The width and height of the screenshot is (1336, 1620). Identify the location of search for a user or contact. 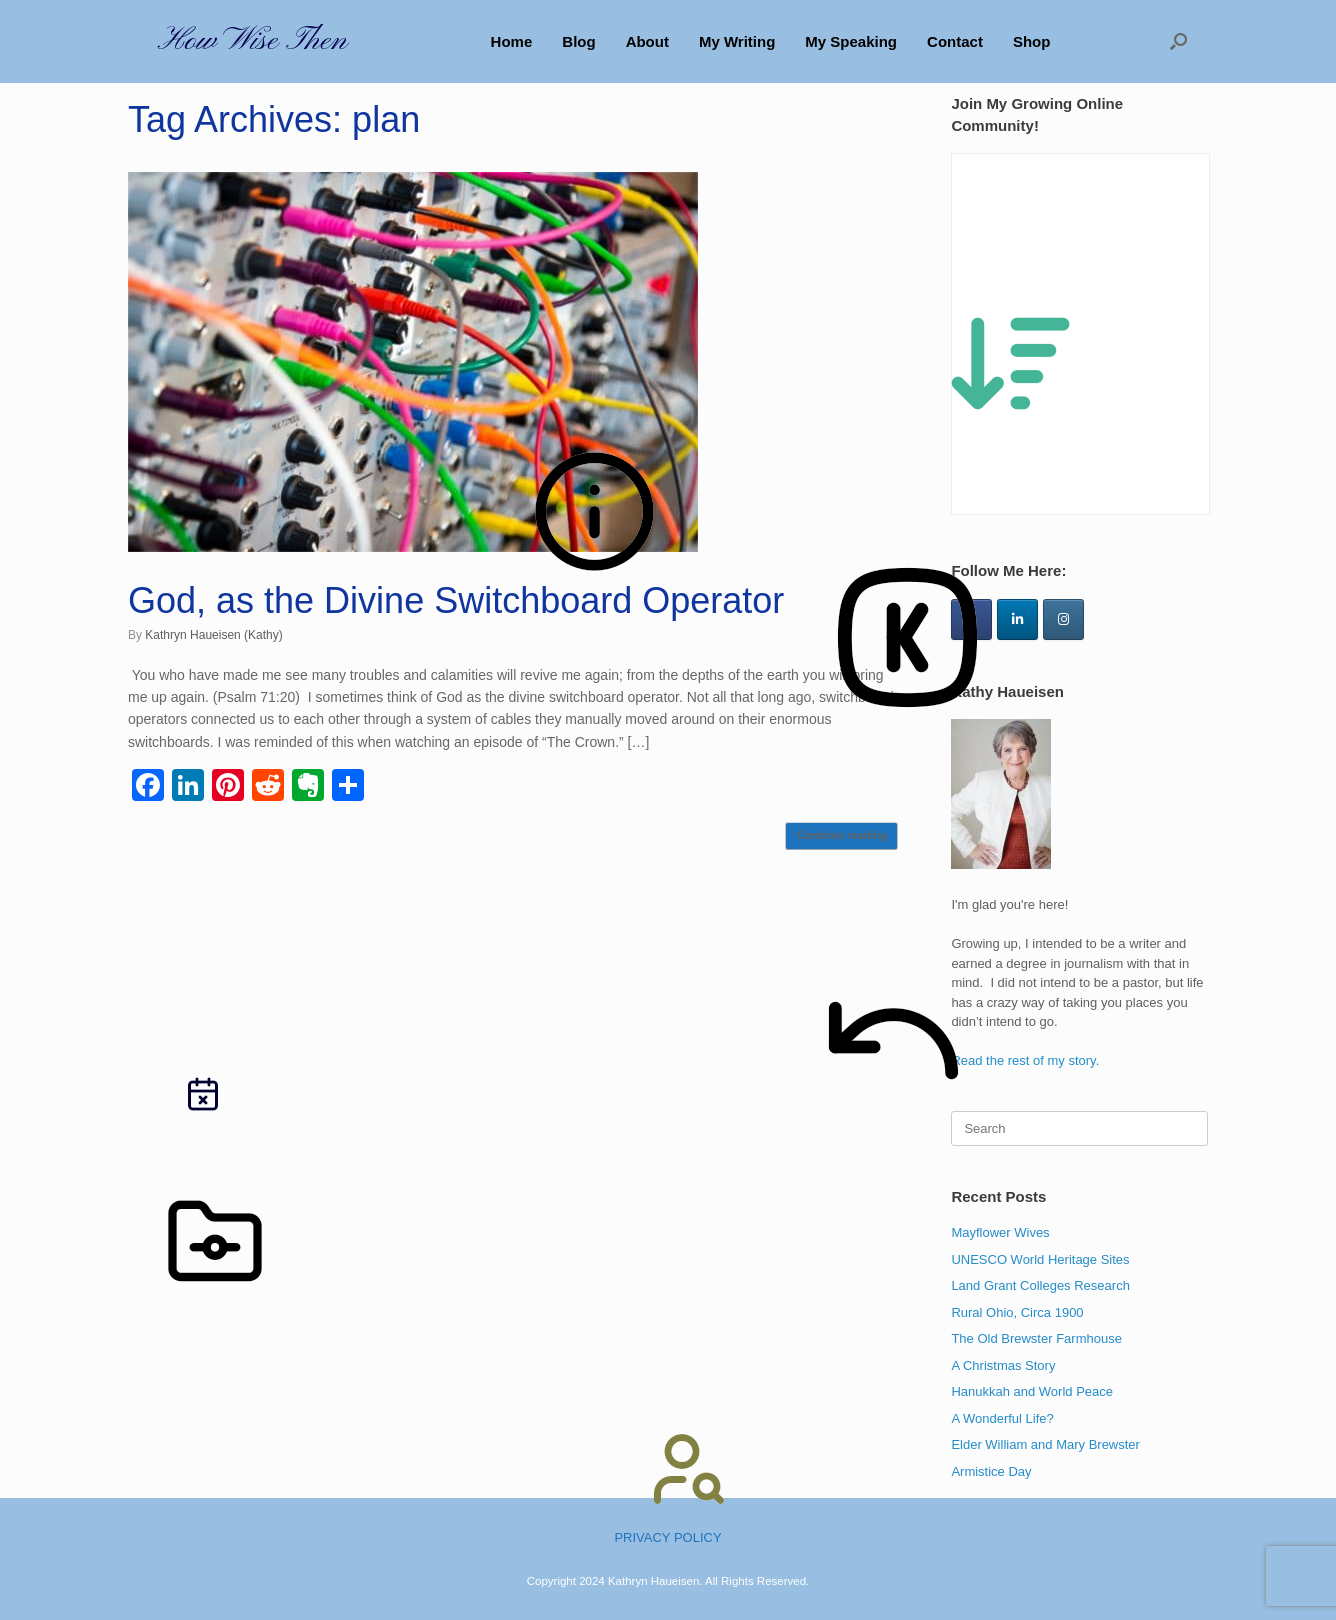
(689, 1469).